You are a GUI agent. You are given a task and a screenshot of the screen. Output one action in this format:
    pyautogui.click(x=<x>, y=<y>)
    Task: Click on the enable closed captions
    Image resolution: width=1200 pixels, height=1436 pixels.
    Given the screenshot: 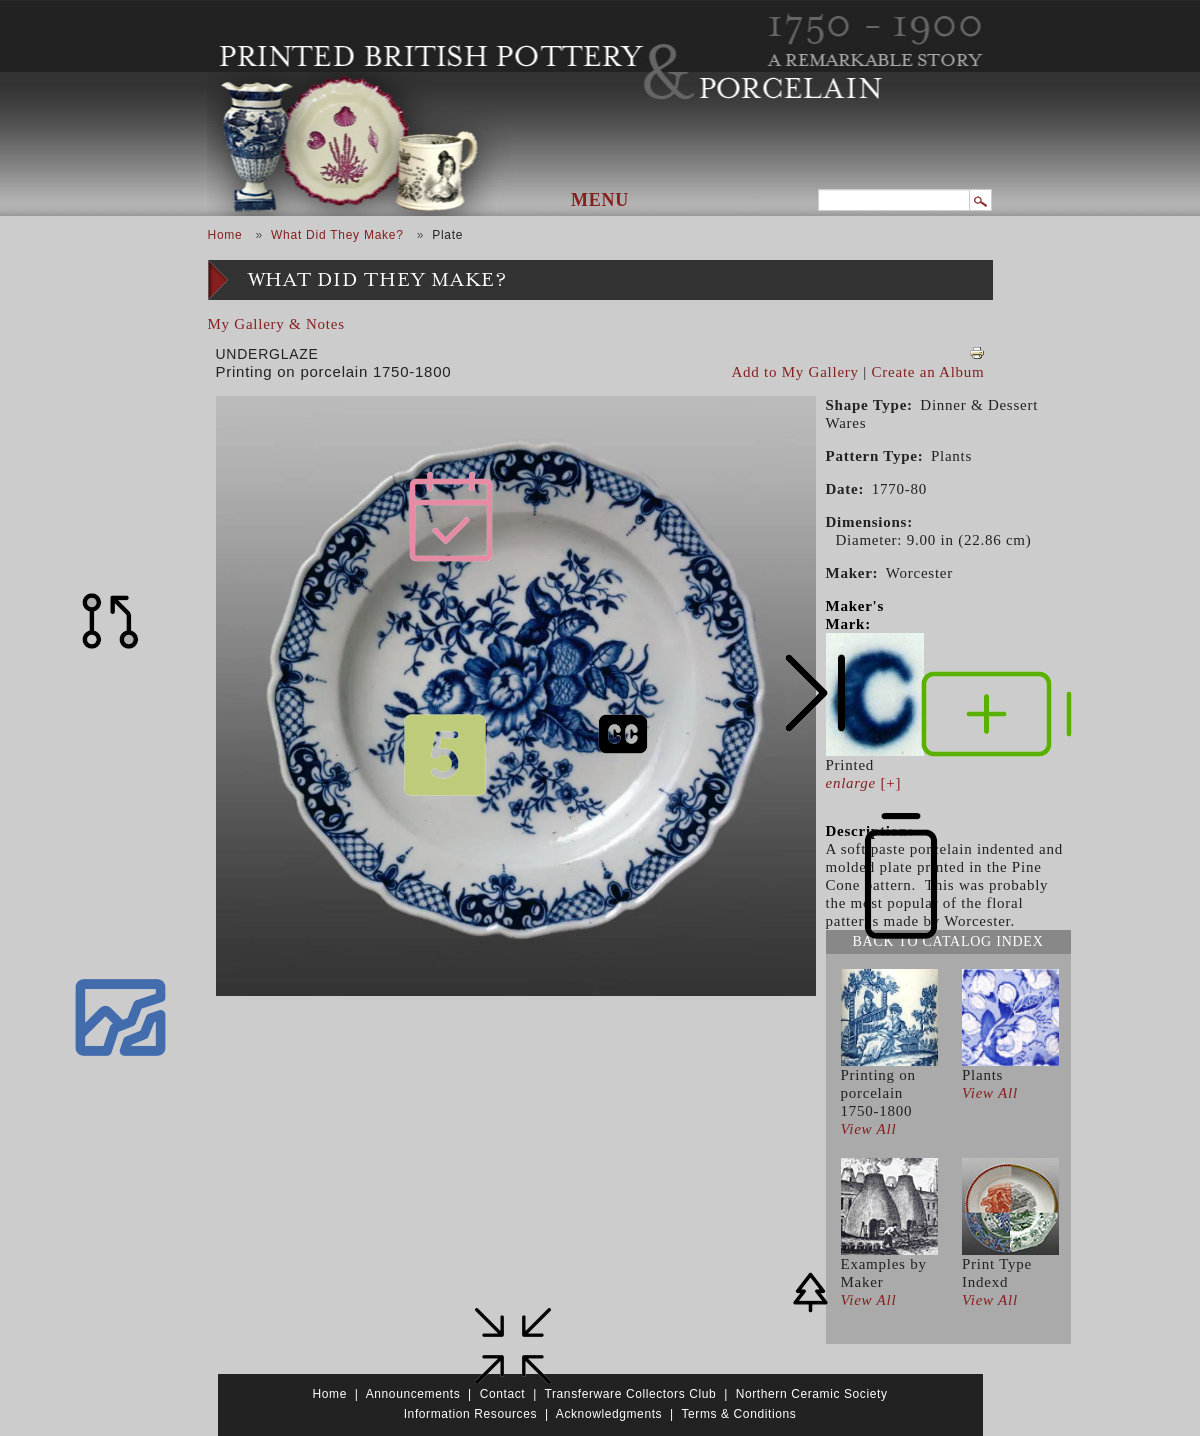 What is the action you would take?
    pyautogui.click(x=623, y=734)
    